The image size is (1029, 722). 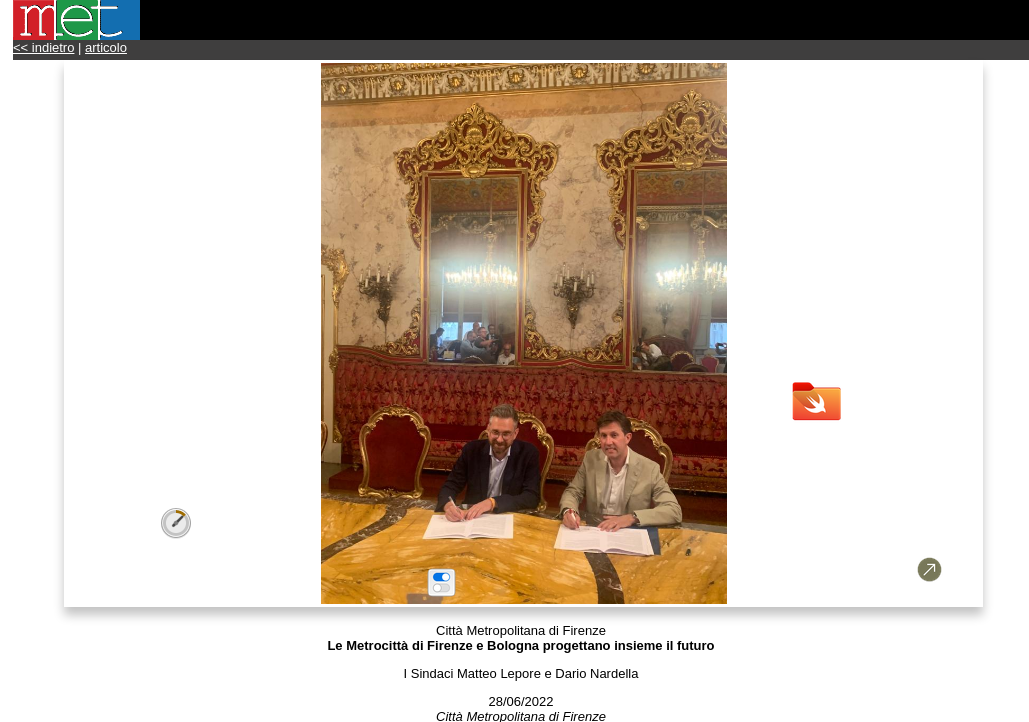 What do you see at coordinates (441, 582) in the screenshot?
I see `open system settings or preferences` at bounding box center [441, 582].